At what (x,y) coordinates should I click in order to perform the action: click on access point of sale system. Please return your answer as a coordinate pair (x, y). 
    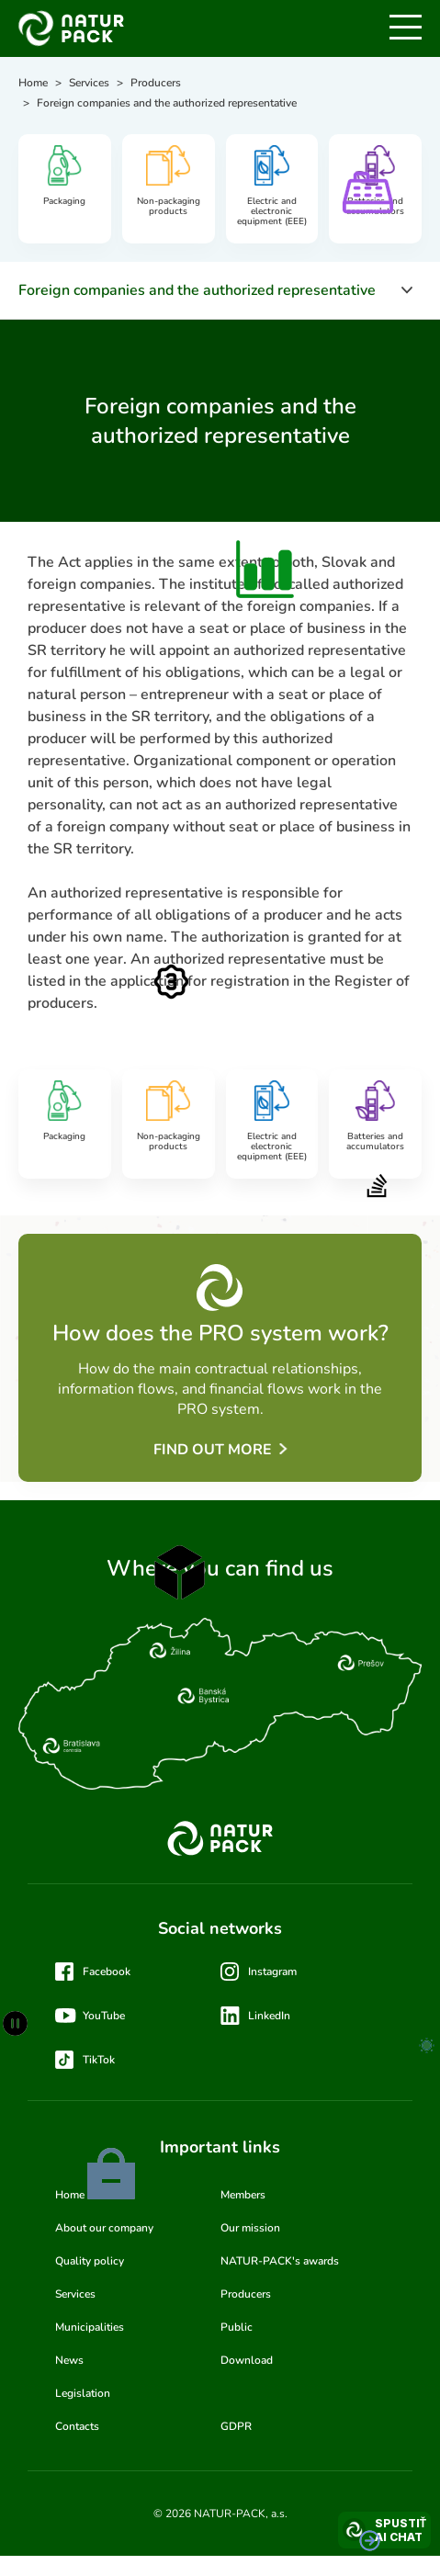
    Looking at the image, I should click on (367, 195).